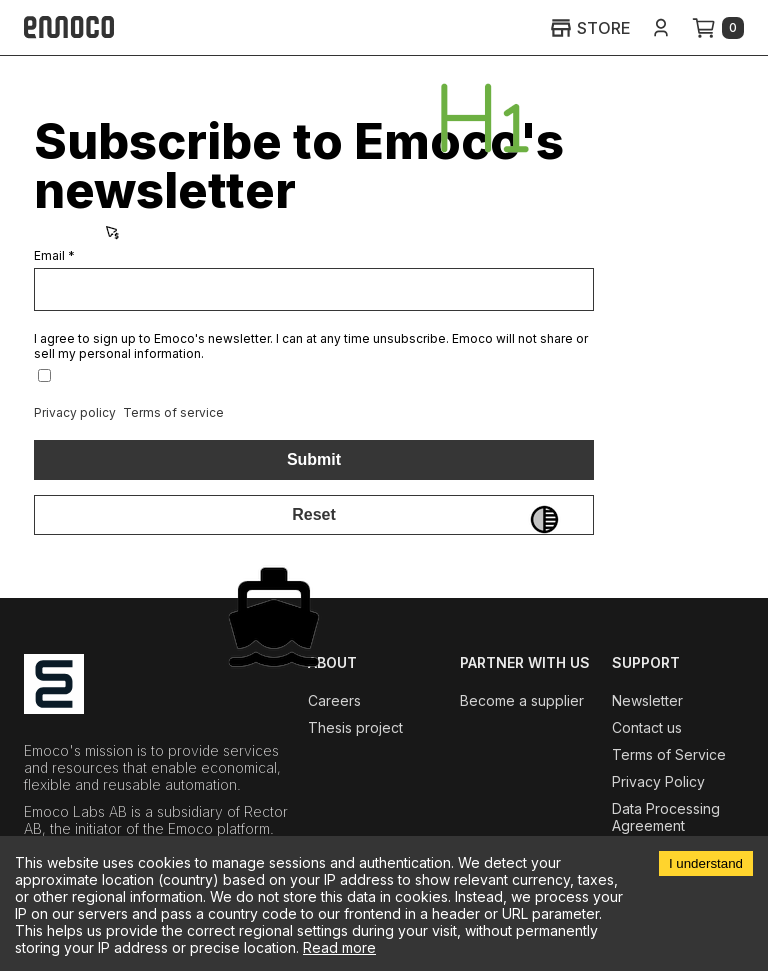 This screenshot has height=971, width=768. Describe the element at coordinates (112, 232) in the screenshot. I see `pay-per-click advertising or cost tracking` at that location.